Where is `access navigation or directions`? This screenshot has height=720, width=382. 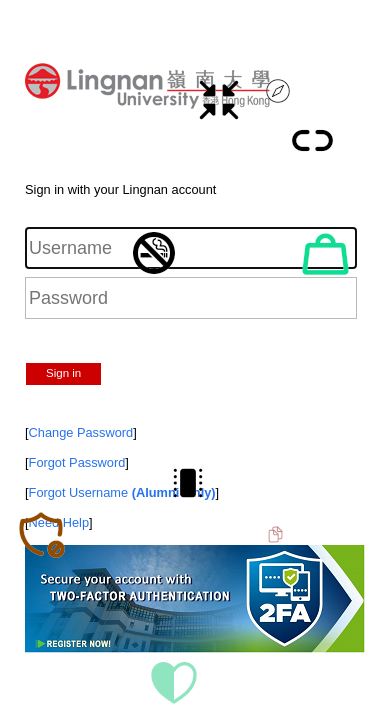
access navigation or directions is located at coordinates (278, 91).